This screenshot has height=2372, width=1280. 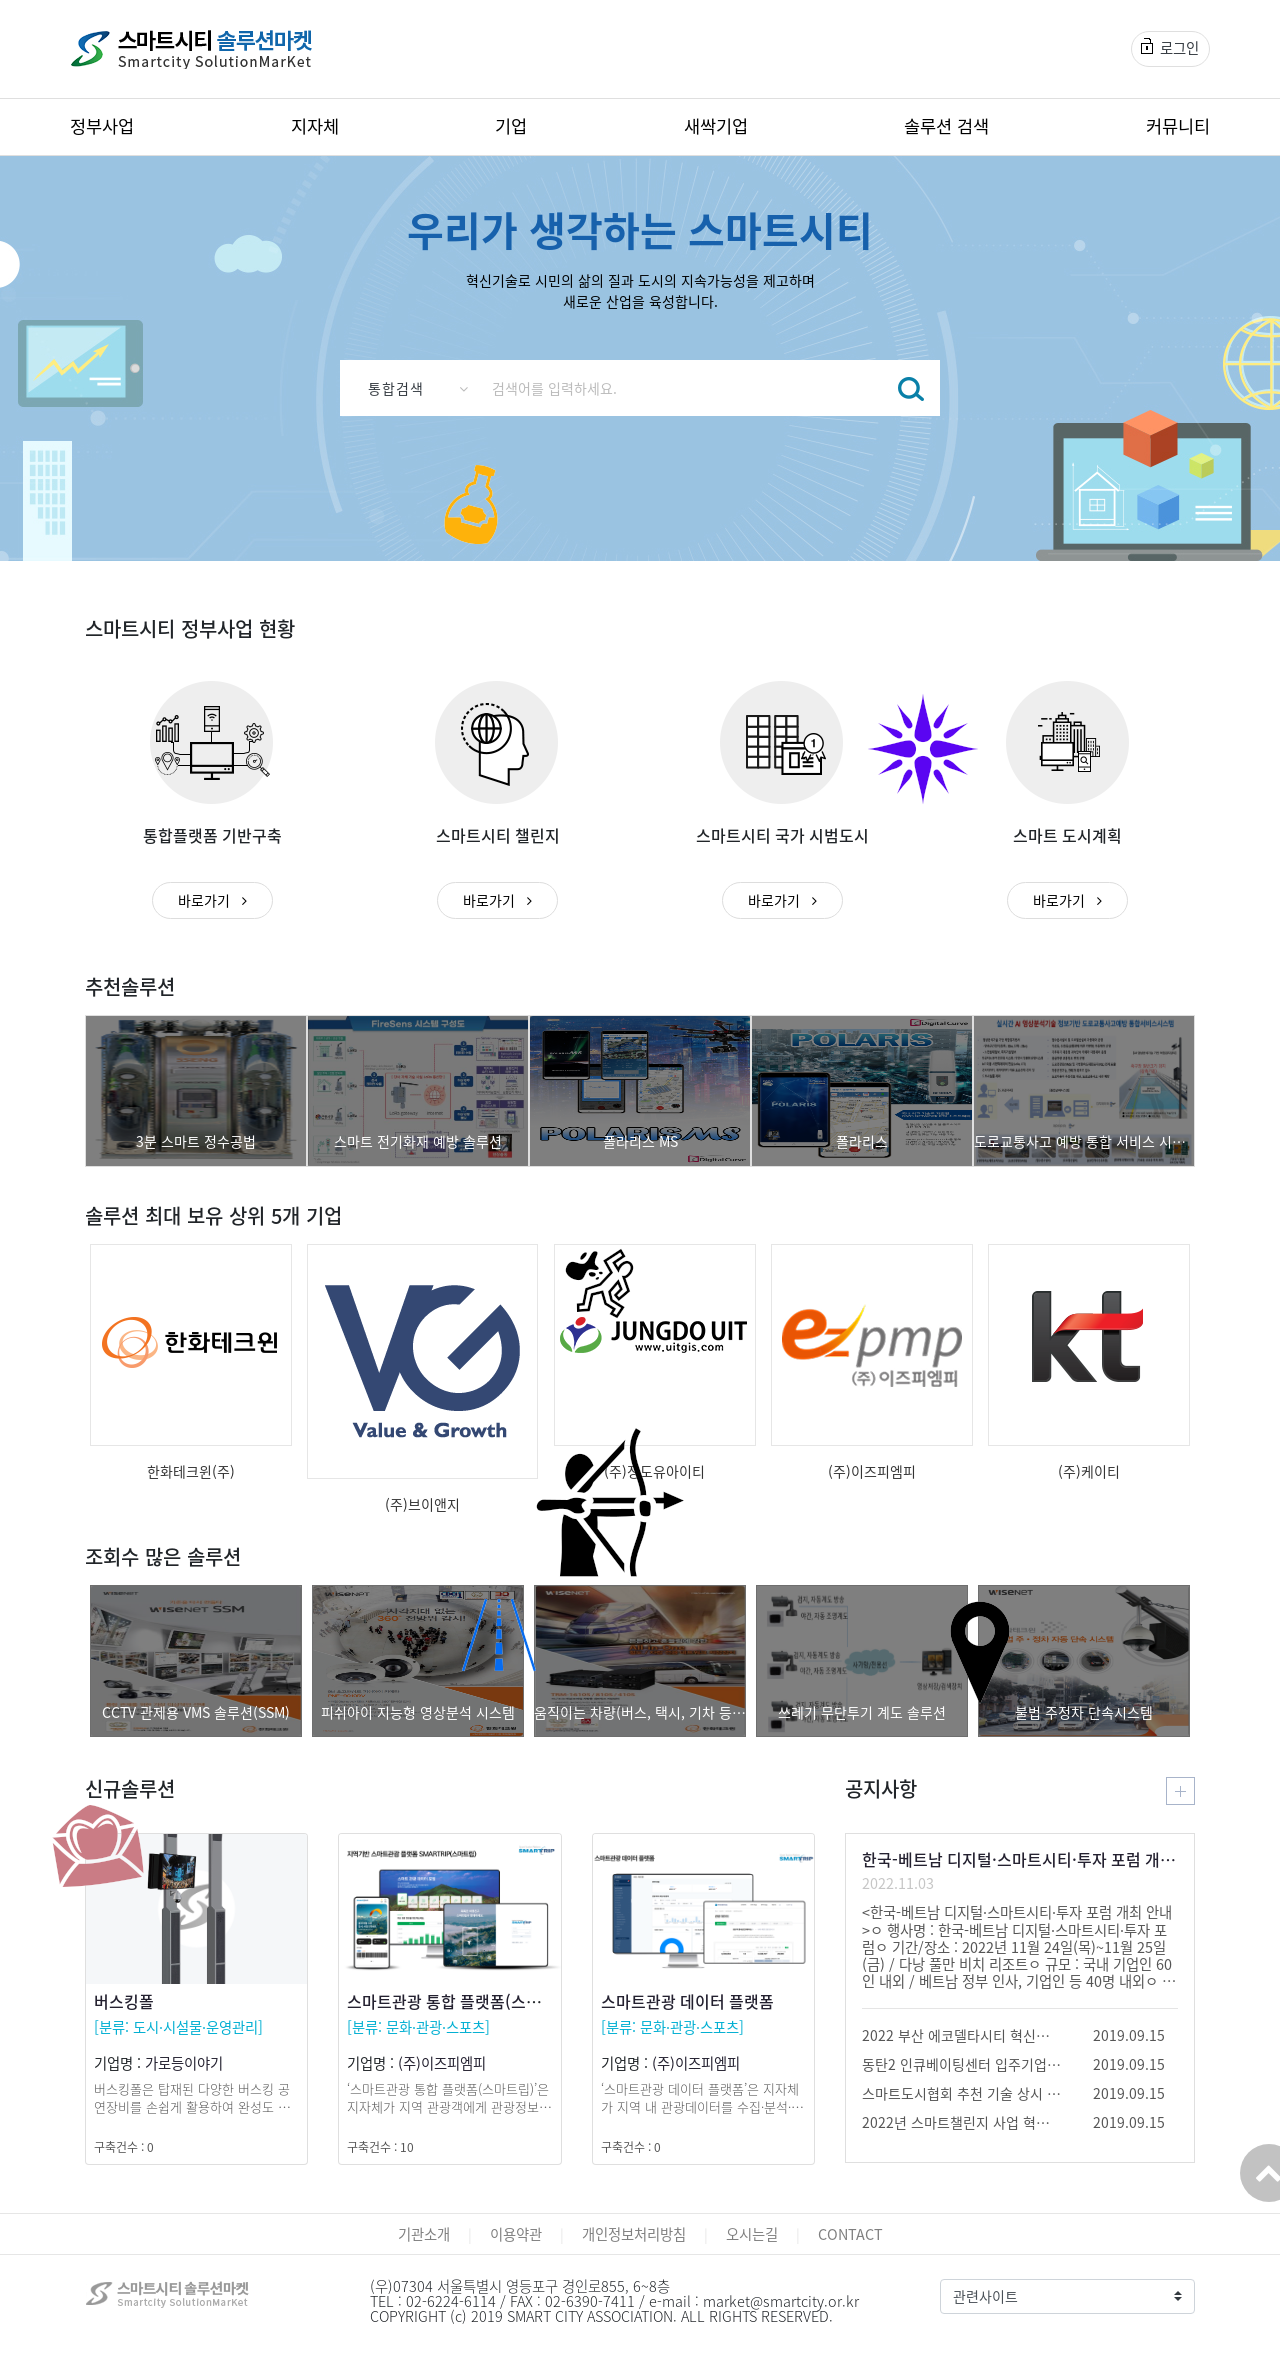 I want to click on view directions or navigation options, so click(x=499, y=1635).